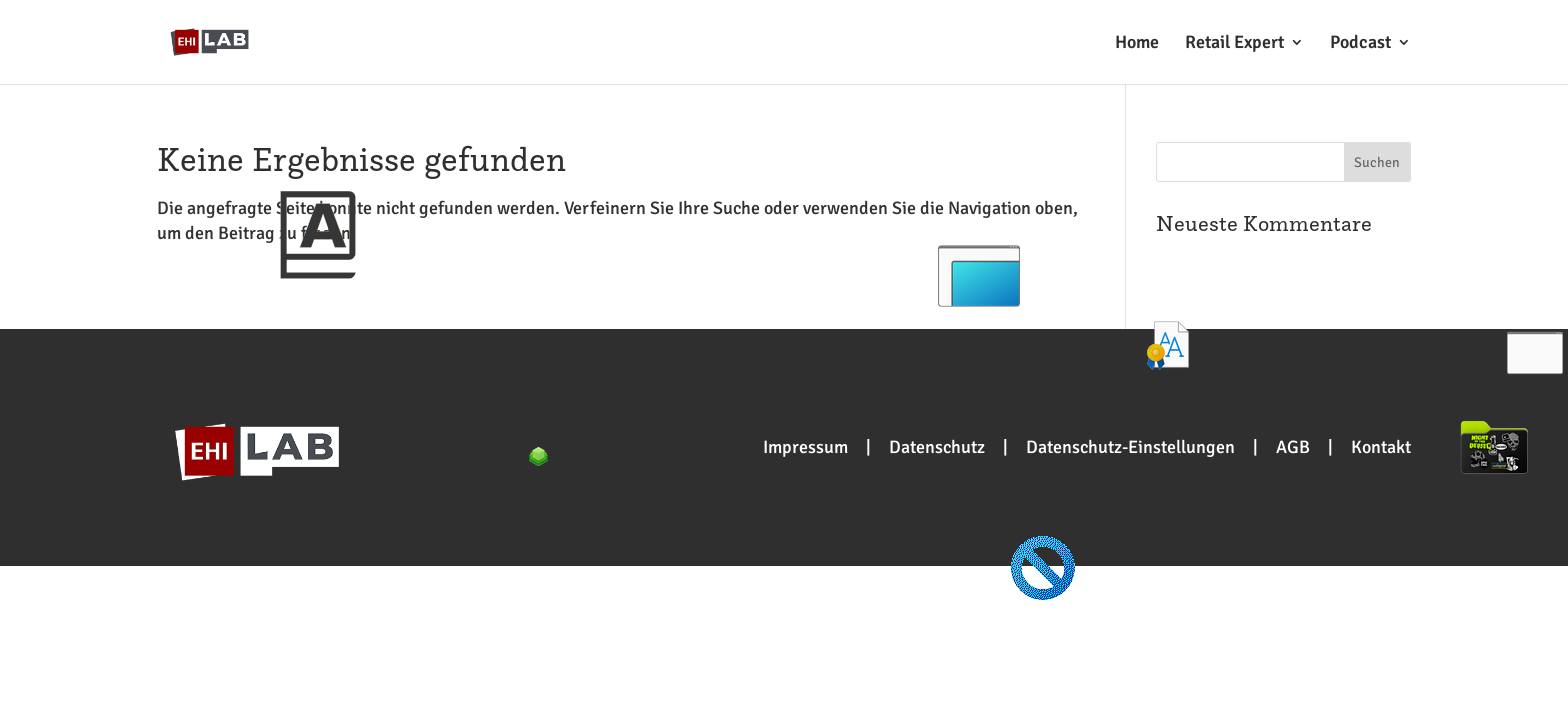 The image size is (1568, 720). I want to click on open a new window, so click(1535, 353).